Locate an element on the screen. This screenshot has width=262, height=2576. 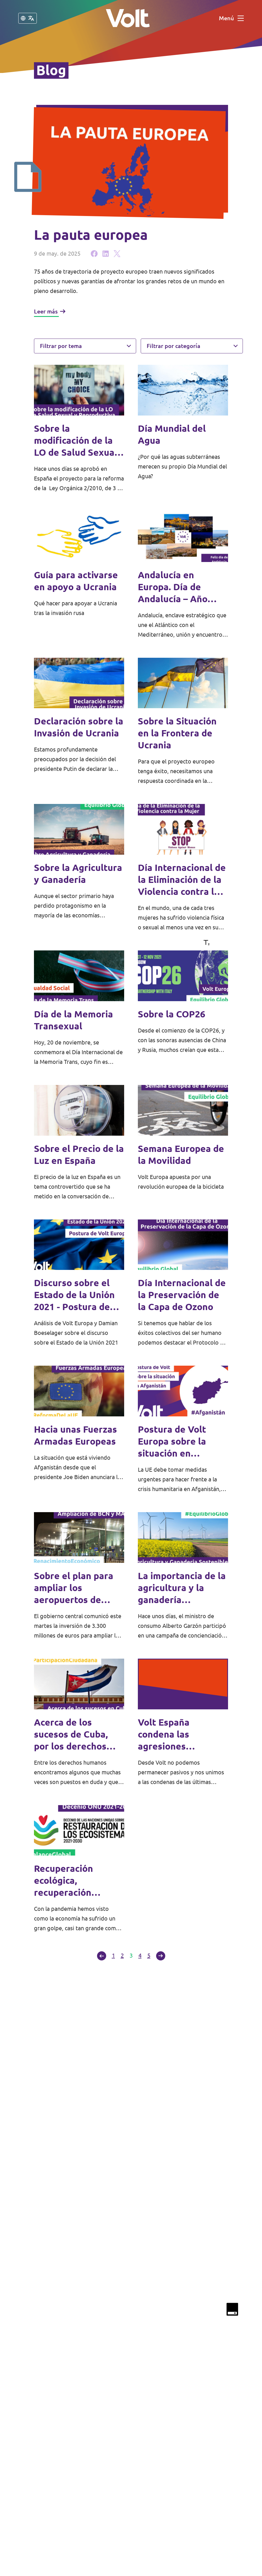
format text as subscript is located at coordinates (206, 942).